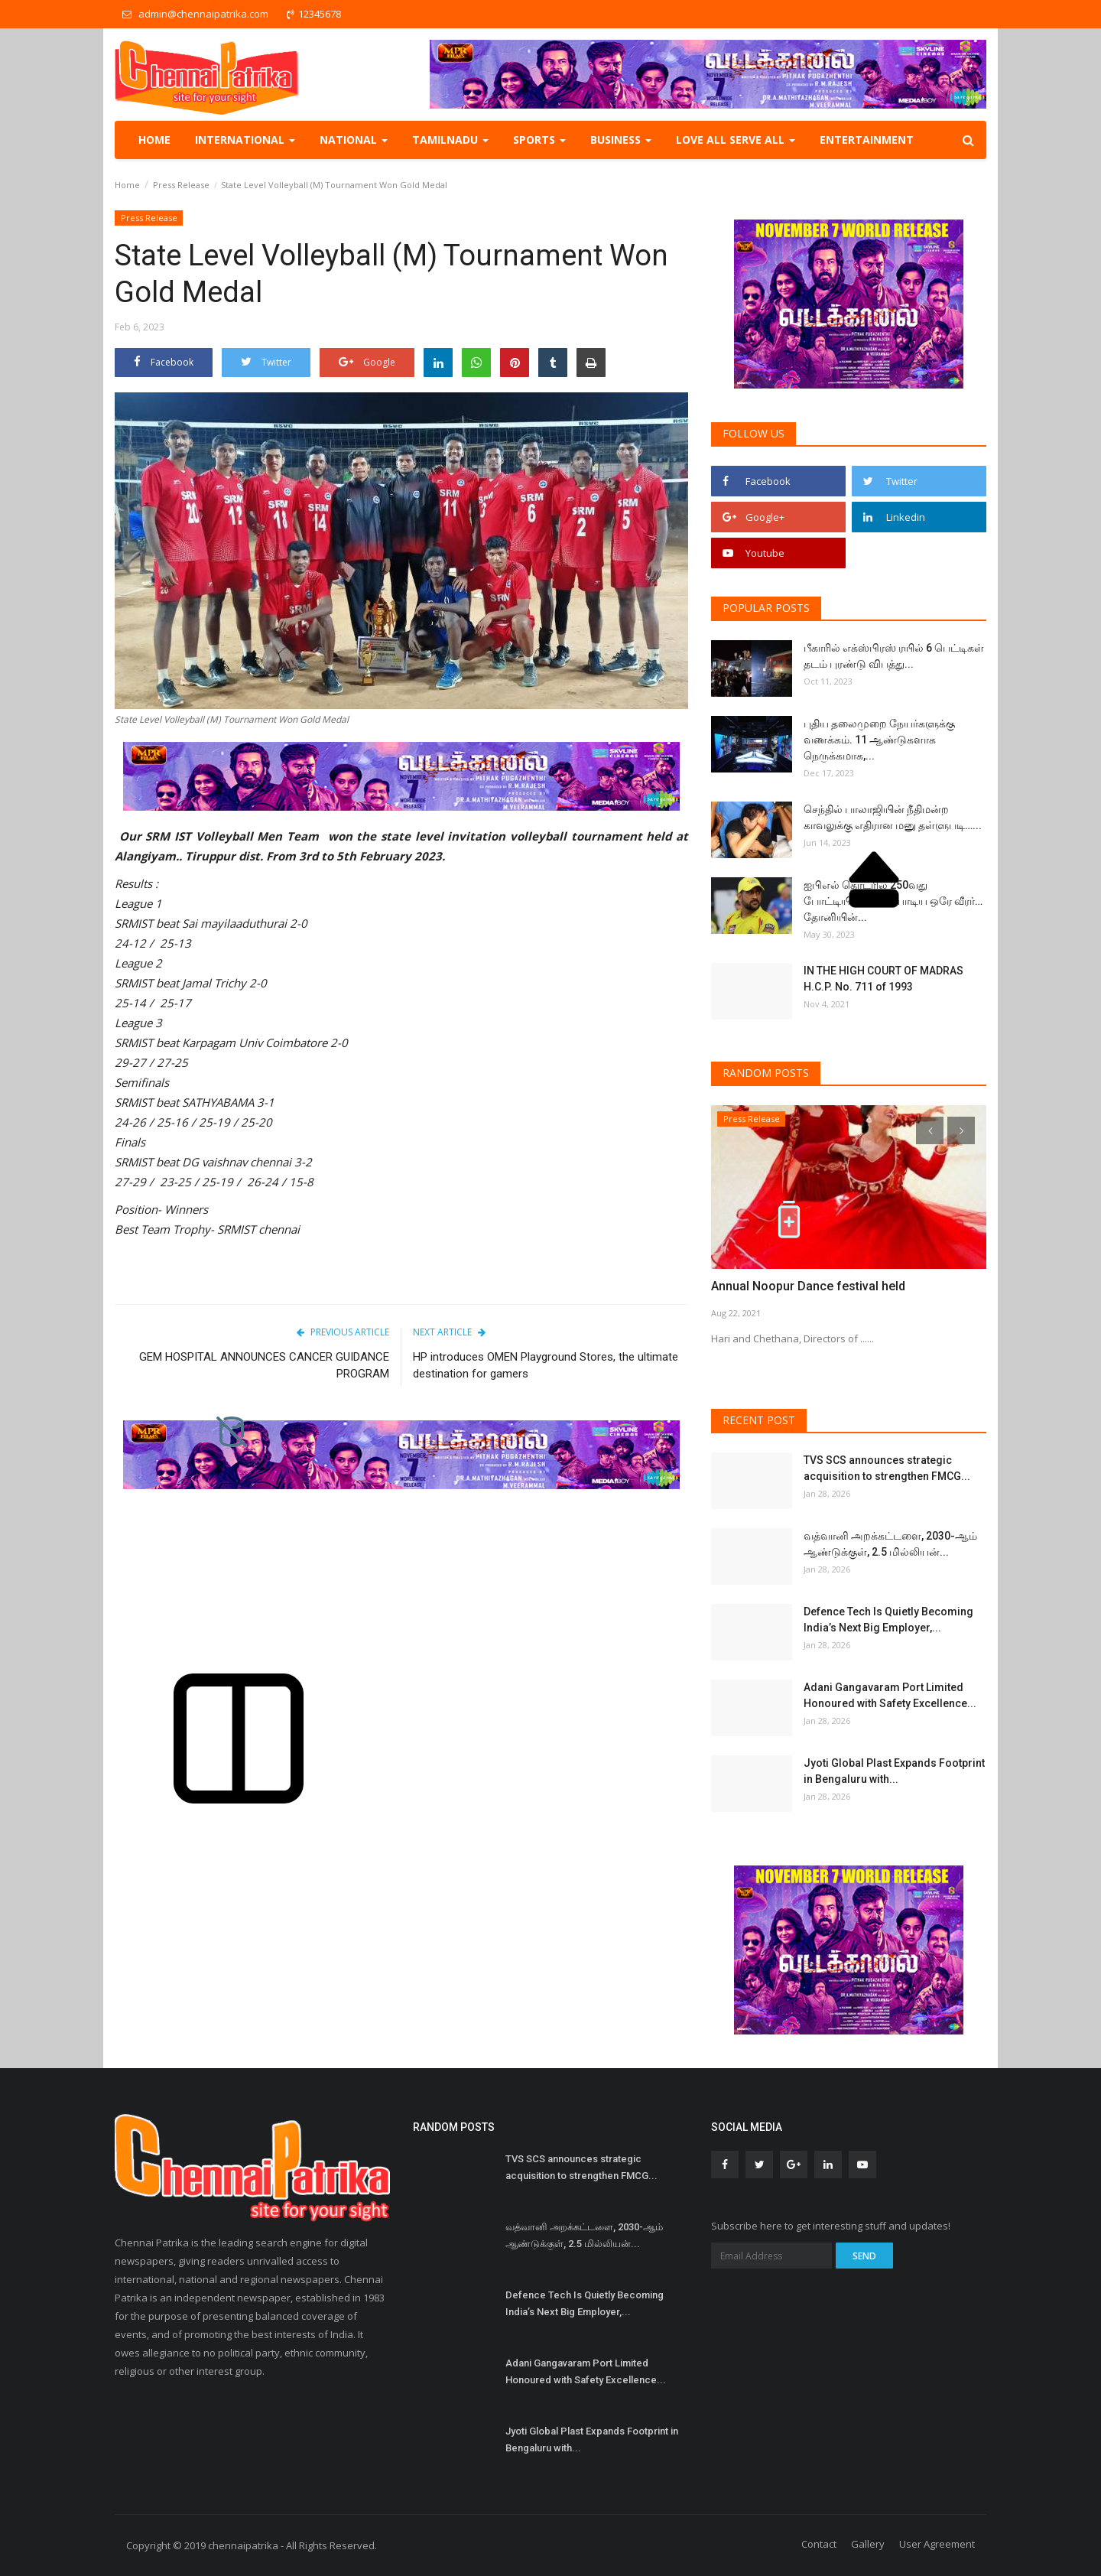 Image resolution: width=1101 pixels, height=2576 pixels. Describe the element at coordinates (874, 880) in the screenshot. I see `eject media or disc from player` at that location.